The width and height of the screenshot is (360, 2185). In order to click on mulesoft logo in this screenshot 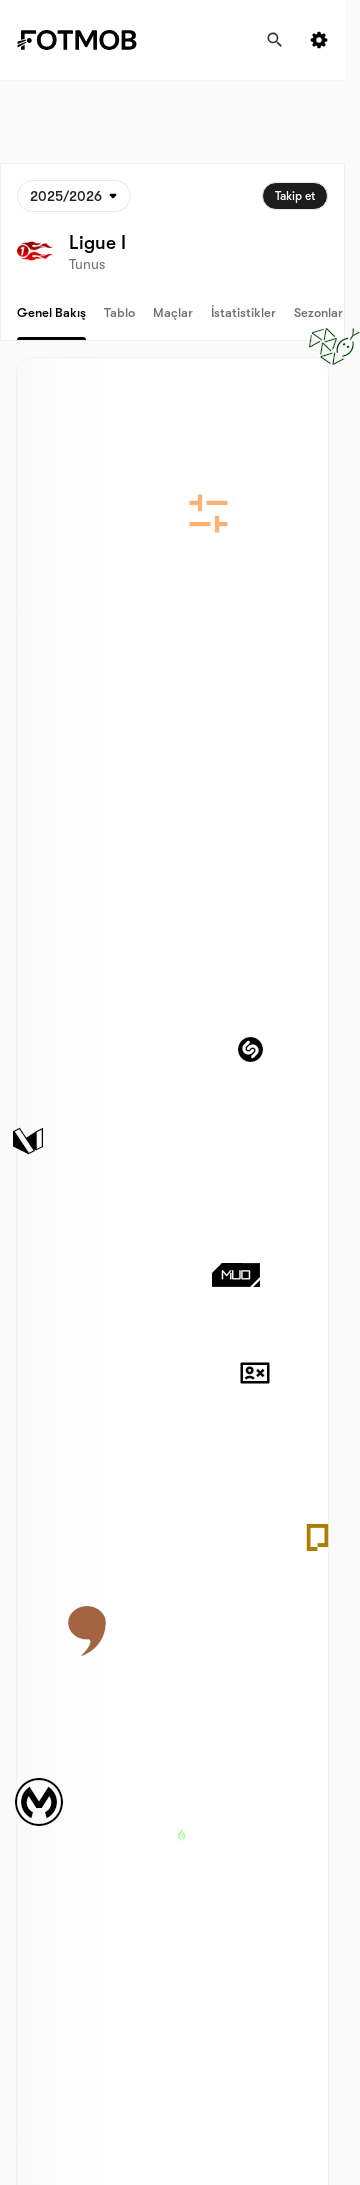, I will do `click(39, 1802)`.